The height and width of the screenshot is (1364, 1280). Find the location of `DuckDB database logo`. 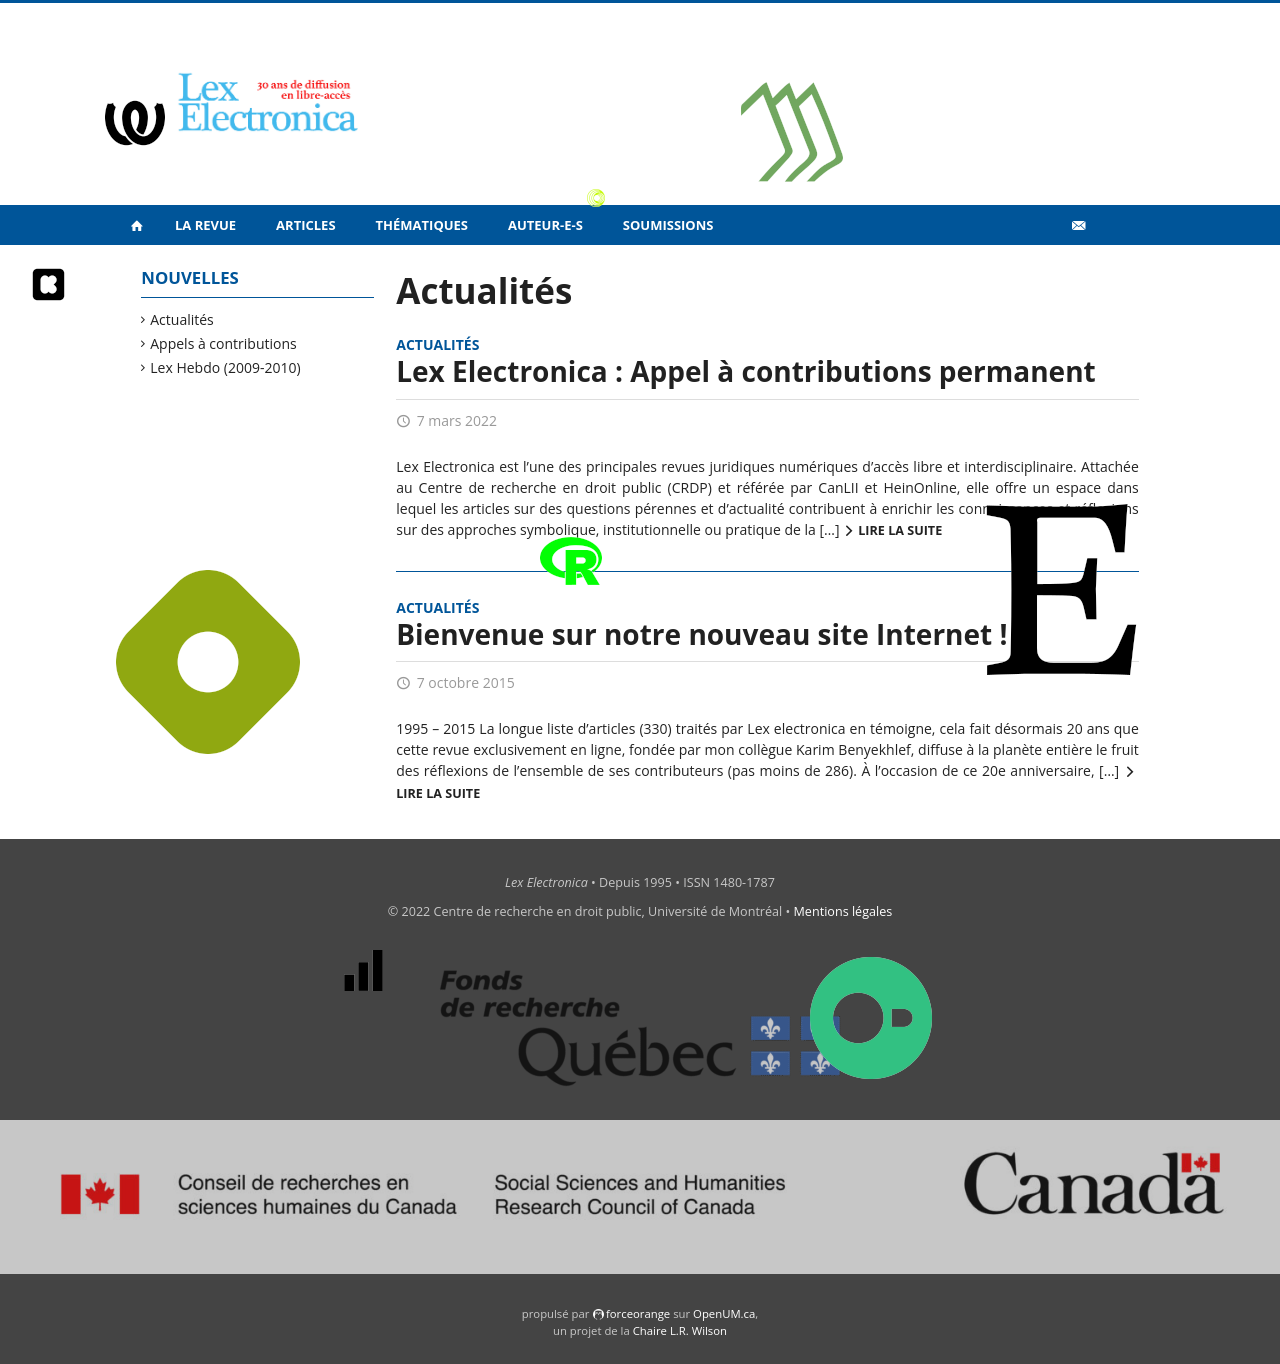

DuckDB database logo is located at coordinates (871, 1018).